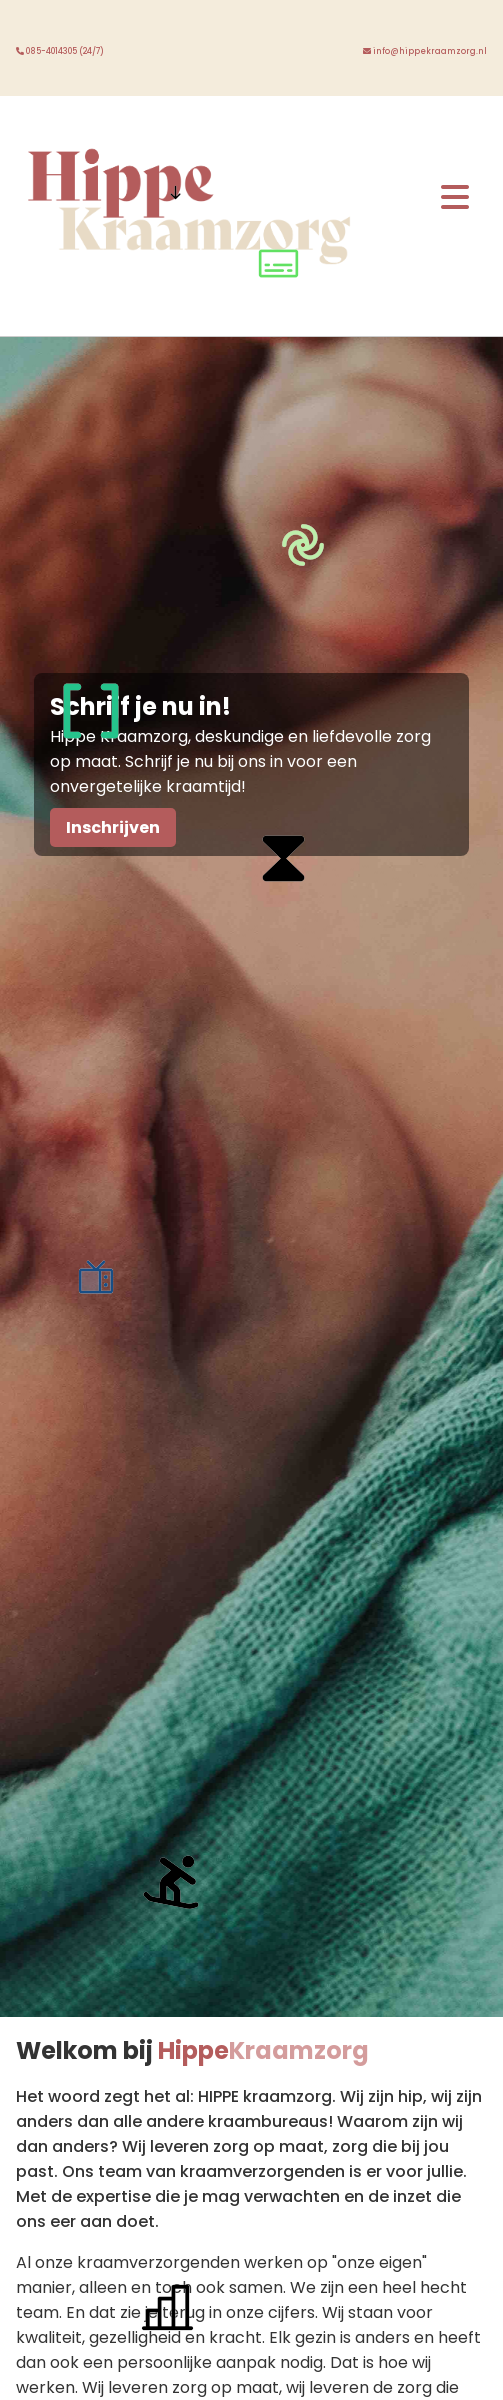 The height and width of the screenshot is (2400, 503). Describe the element at coordinates (303, 545) in the screenshot. I see `loading or processing content` at that location.